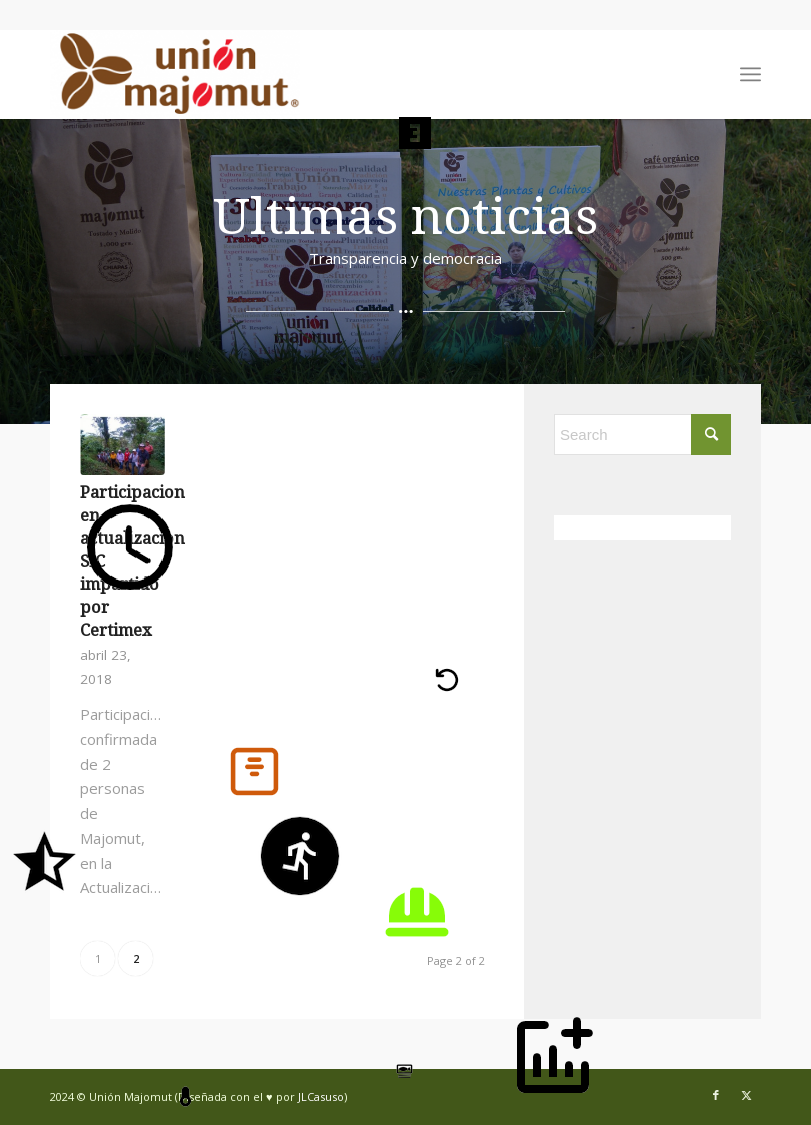  What do you see at coordinates (417, 912) in the screenshot?
I see `view construction or work zone information` at bounding box center [417, 912].